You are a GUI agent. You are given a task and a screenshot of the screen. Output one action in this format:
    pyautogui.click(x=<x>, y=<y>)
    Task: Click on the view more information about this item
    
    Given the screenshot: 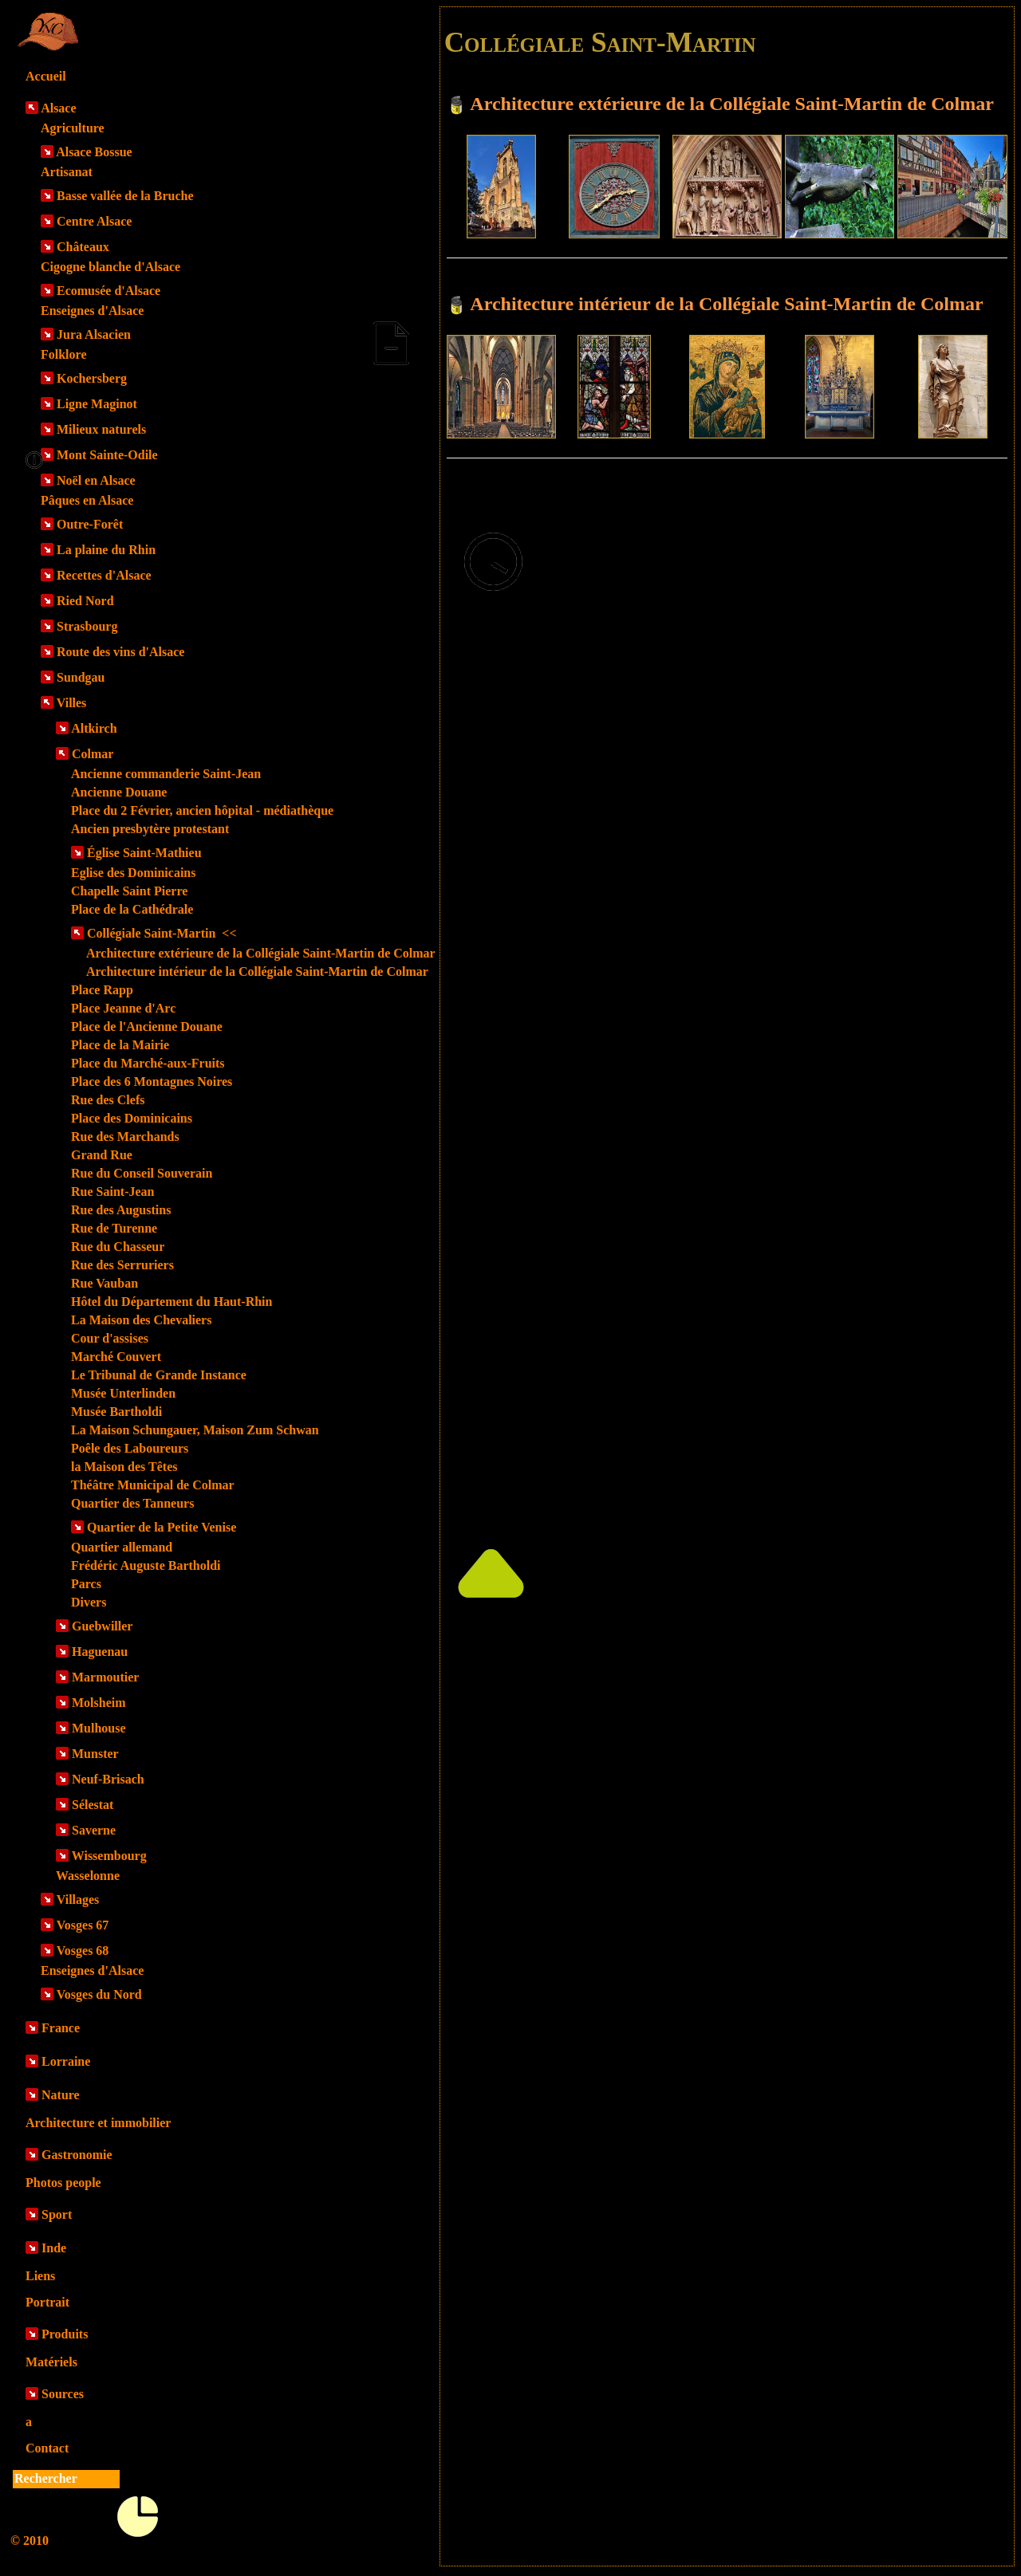 What is the action you would take?
    pyautogui.click(x=34, y=460)
    